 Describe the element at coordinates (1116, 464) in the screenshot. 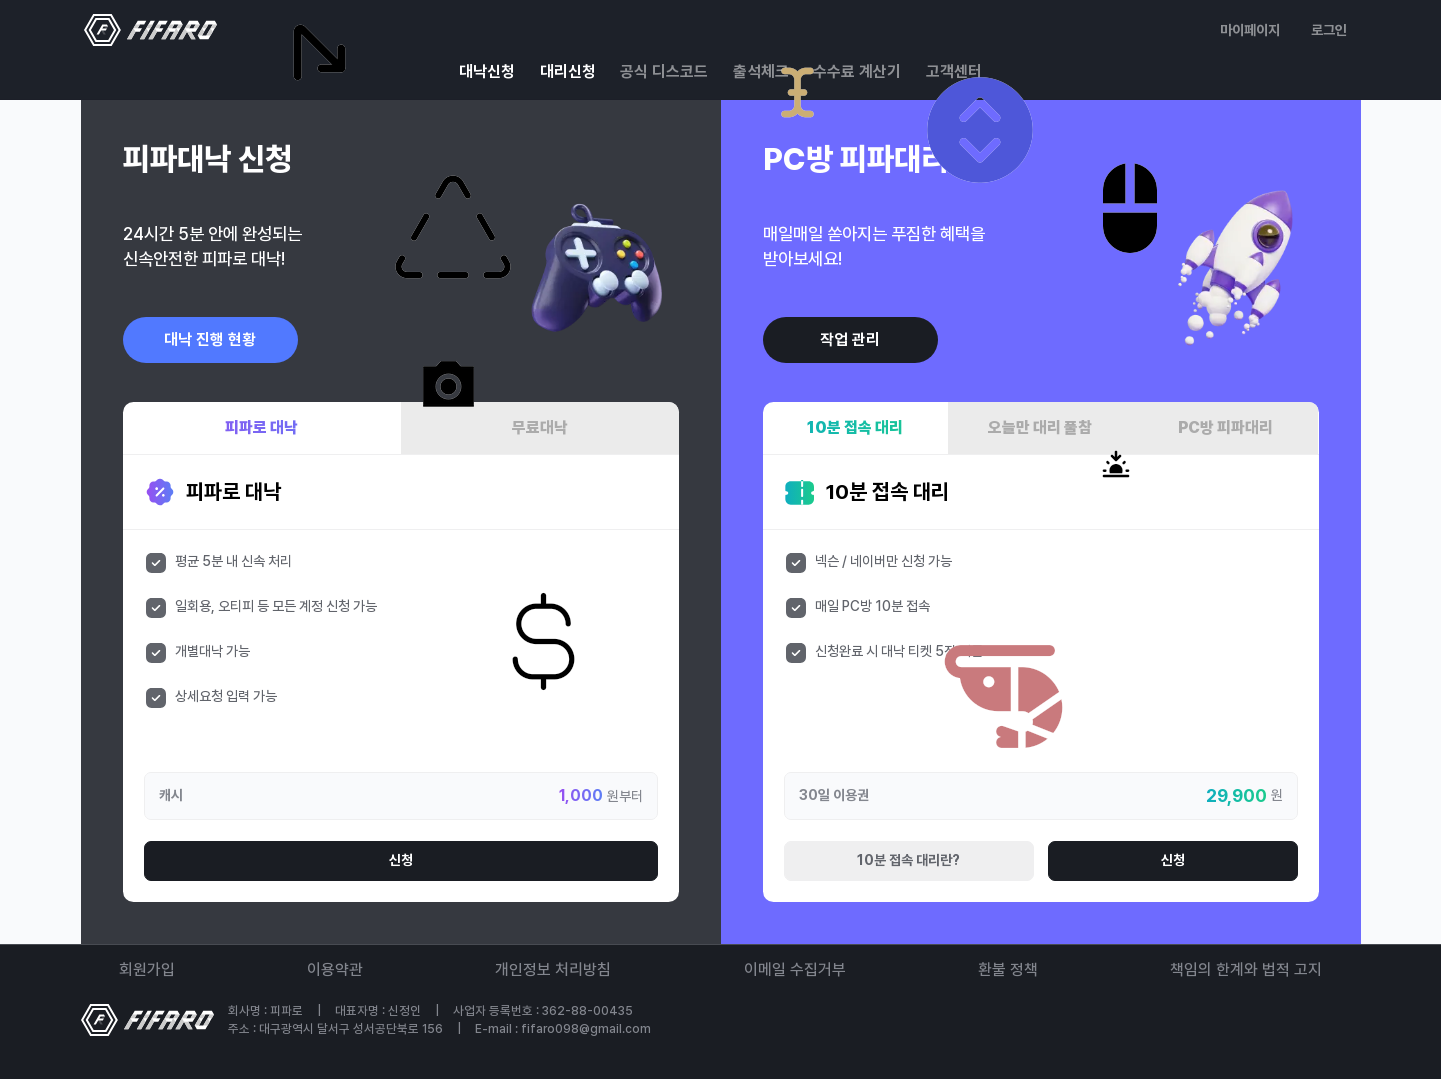

I see `indicates sunset or evening time` at that location.